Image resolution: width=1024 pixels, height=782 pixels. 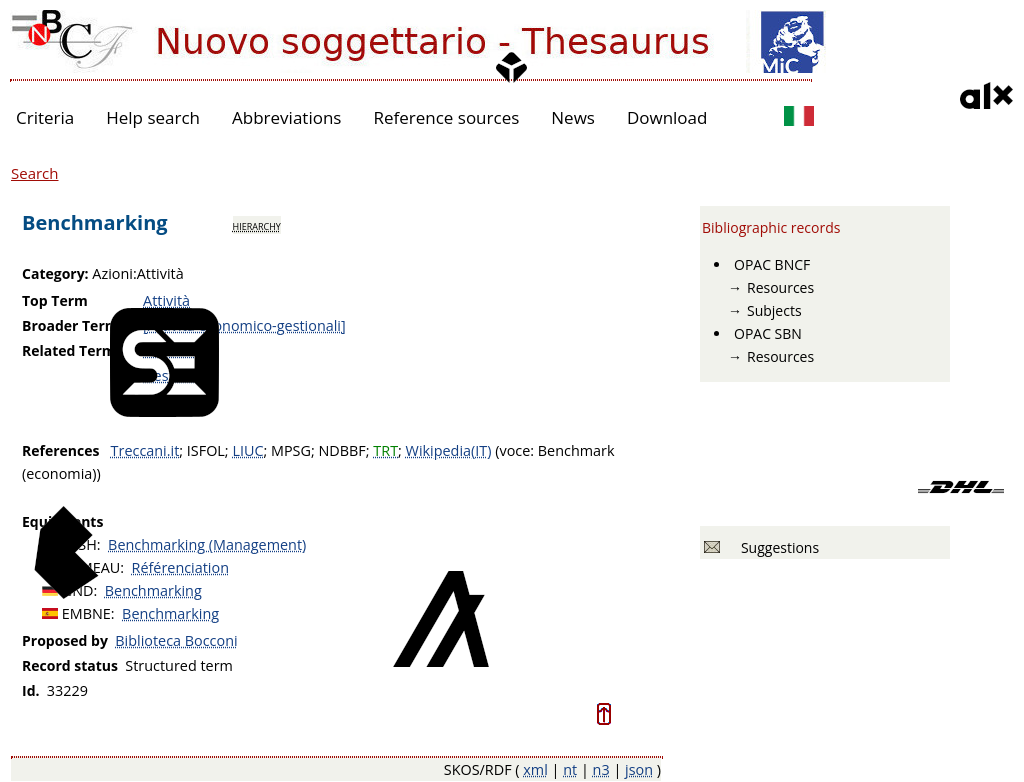 What do you see at coordinates (961, 487) in the screenshot?
I see `DHL shipping and logistics services` at bounding box center [961, 487].